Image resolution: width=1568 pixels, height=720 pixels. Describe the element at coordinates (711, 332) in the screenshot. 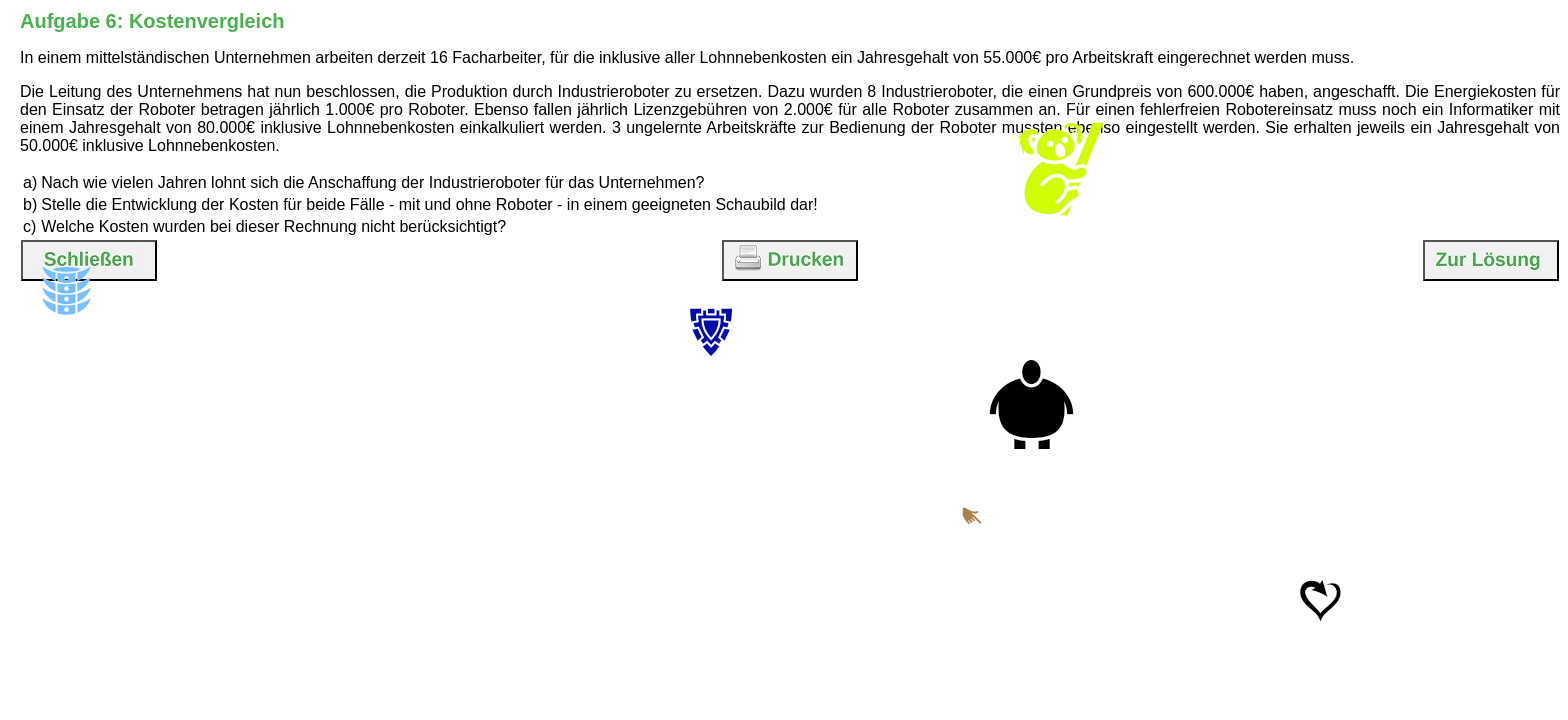

I see `indicates protected or secured content` at that location.